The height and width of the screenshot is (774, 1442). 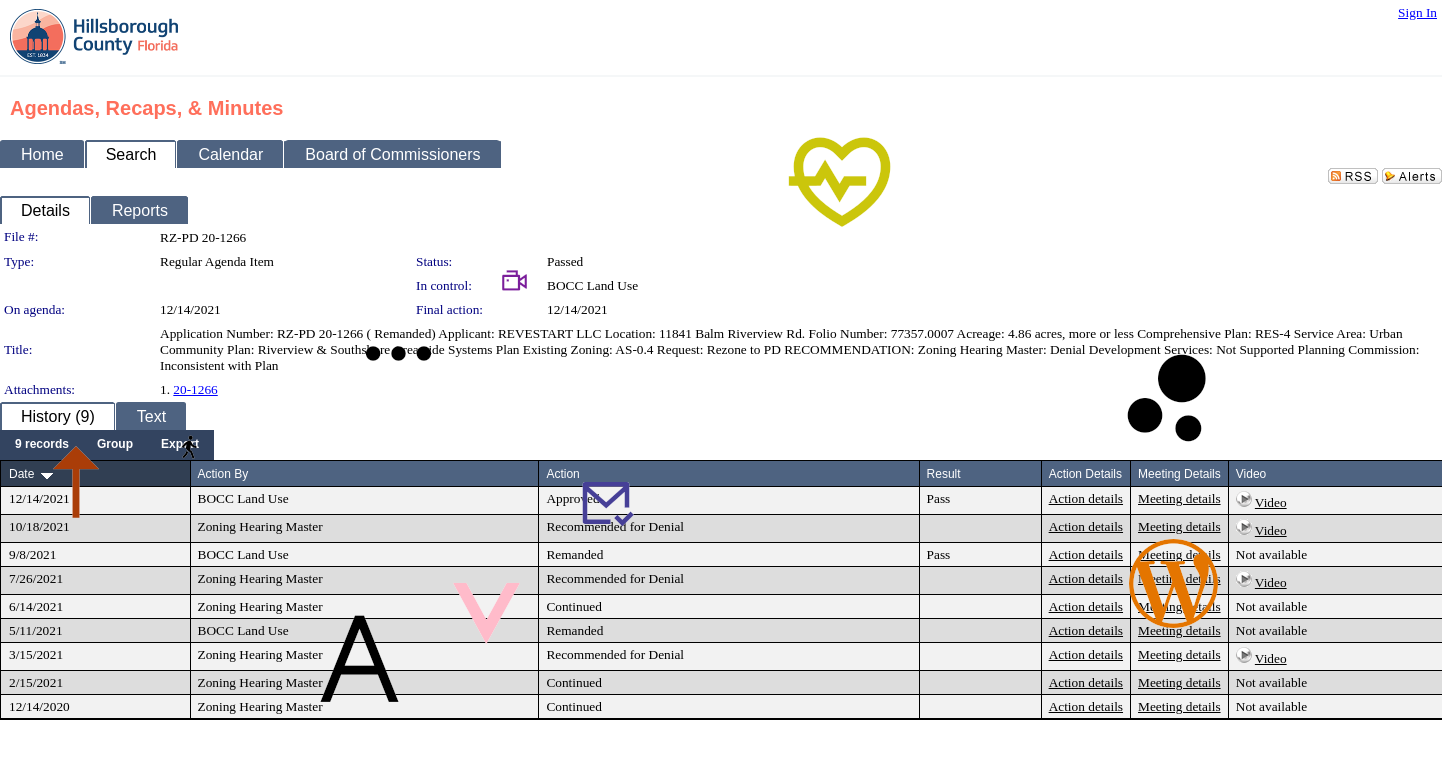 I want to click on view health or fitness tracking data, so click(x=842, y=181).